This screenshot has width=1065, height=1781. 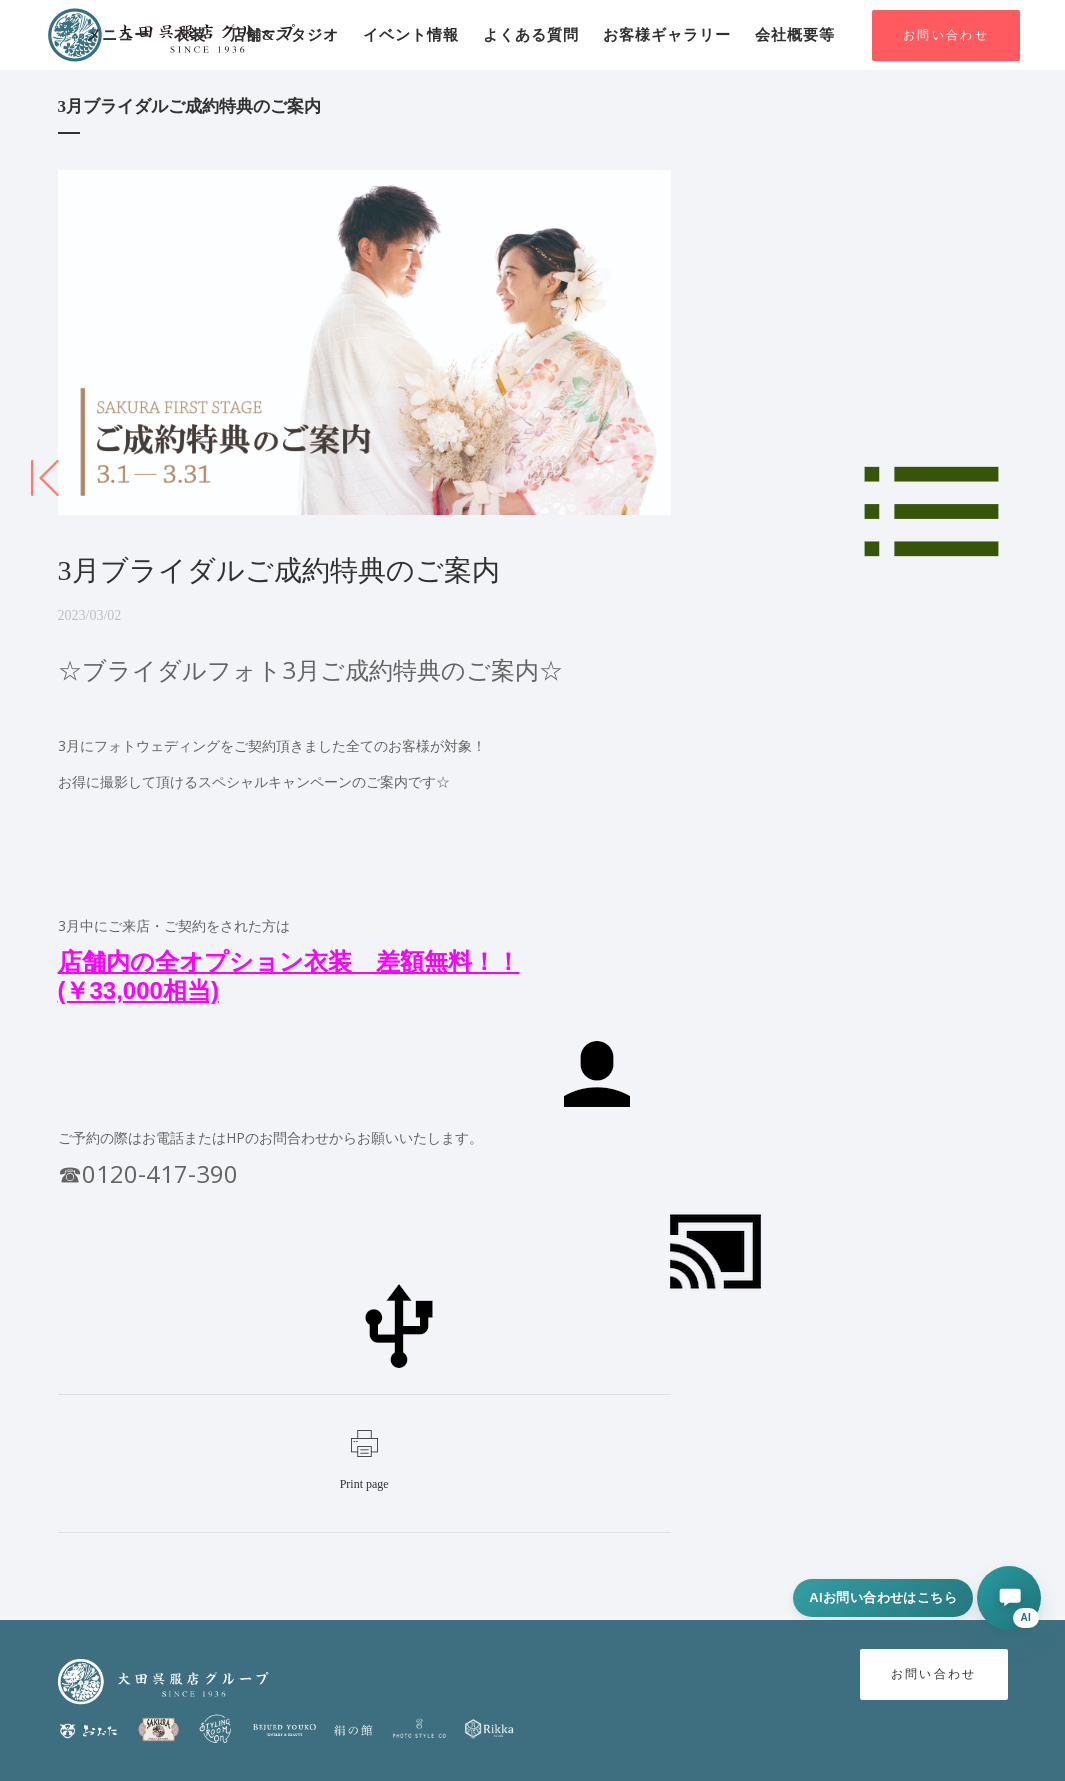 I want to click on view your profile, so click(x=597, y=1074).